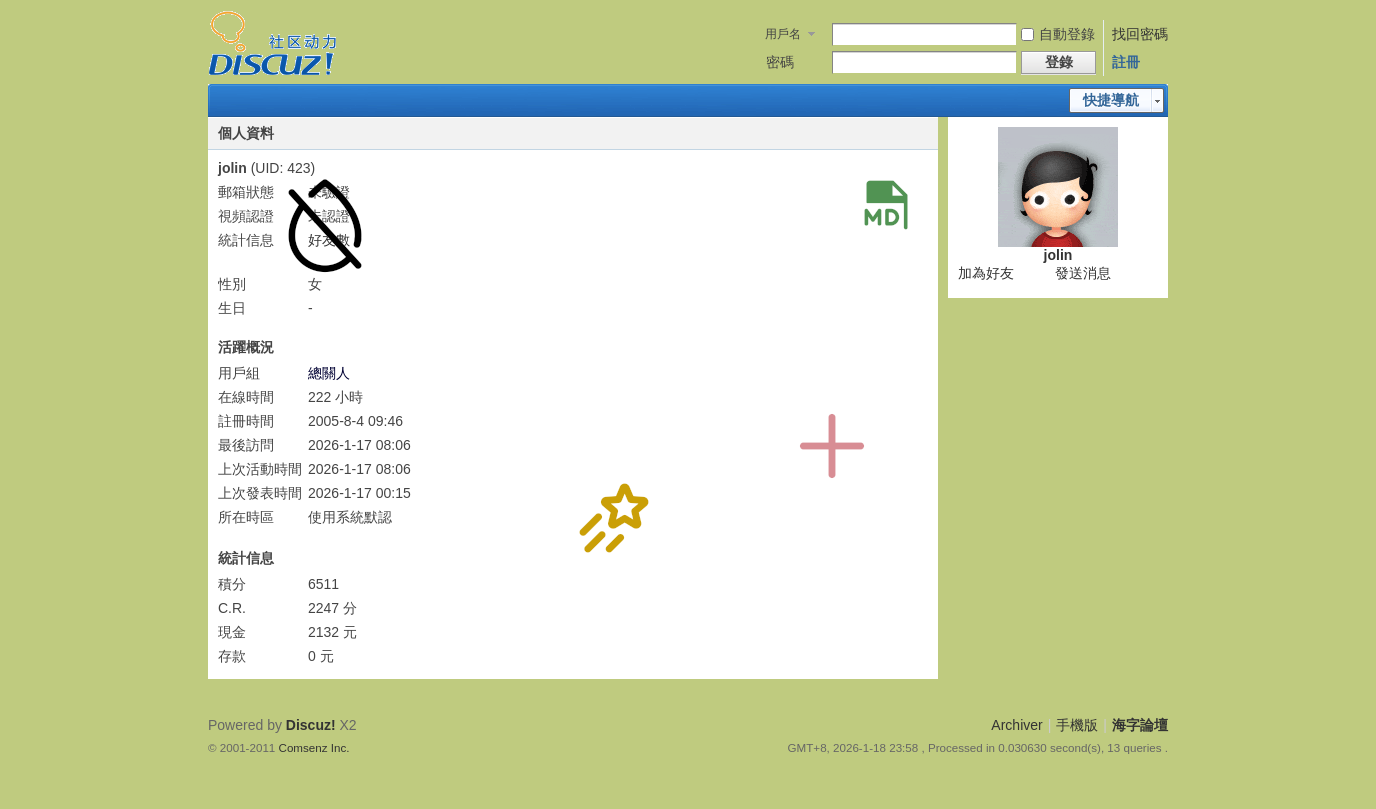 The image size is (1376, 809). I want to click on disable water or liquid detection, so click(325, 229).